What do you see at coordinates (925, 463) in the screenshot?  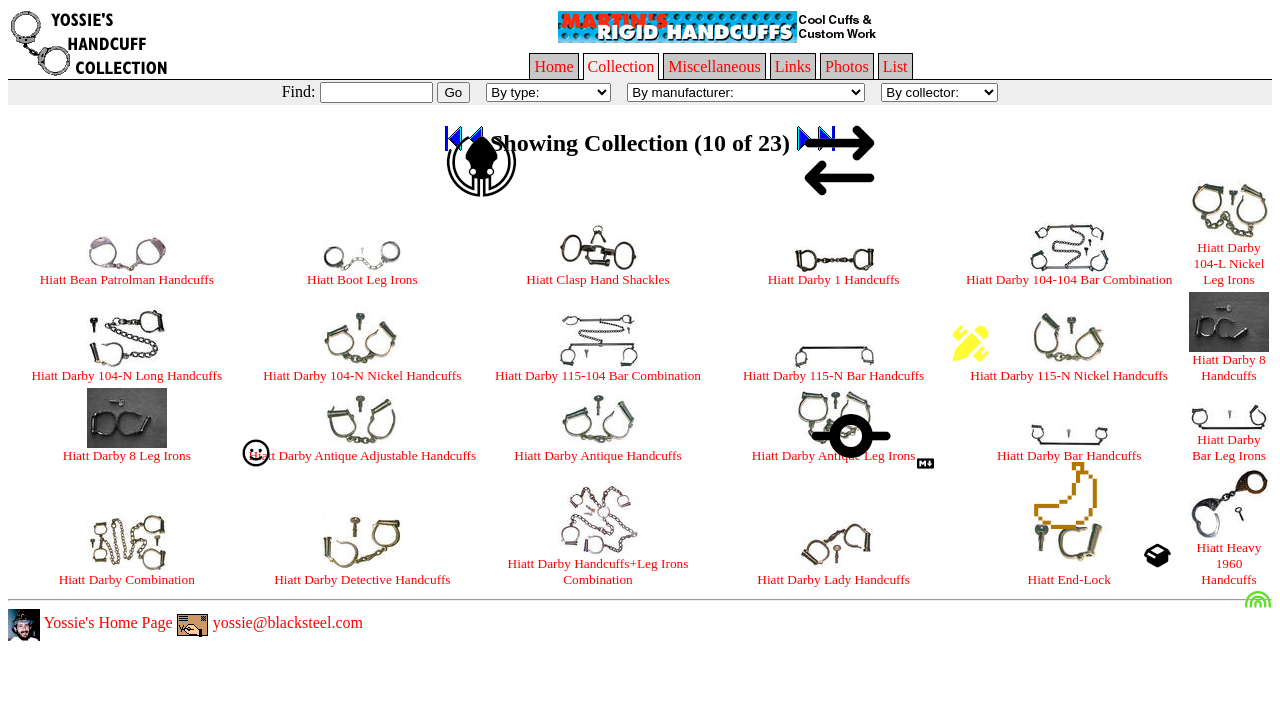 I see `format text using markdown` at bounding box center [925, 463].